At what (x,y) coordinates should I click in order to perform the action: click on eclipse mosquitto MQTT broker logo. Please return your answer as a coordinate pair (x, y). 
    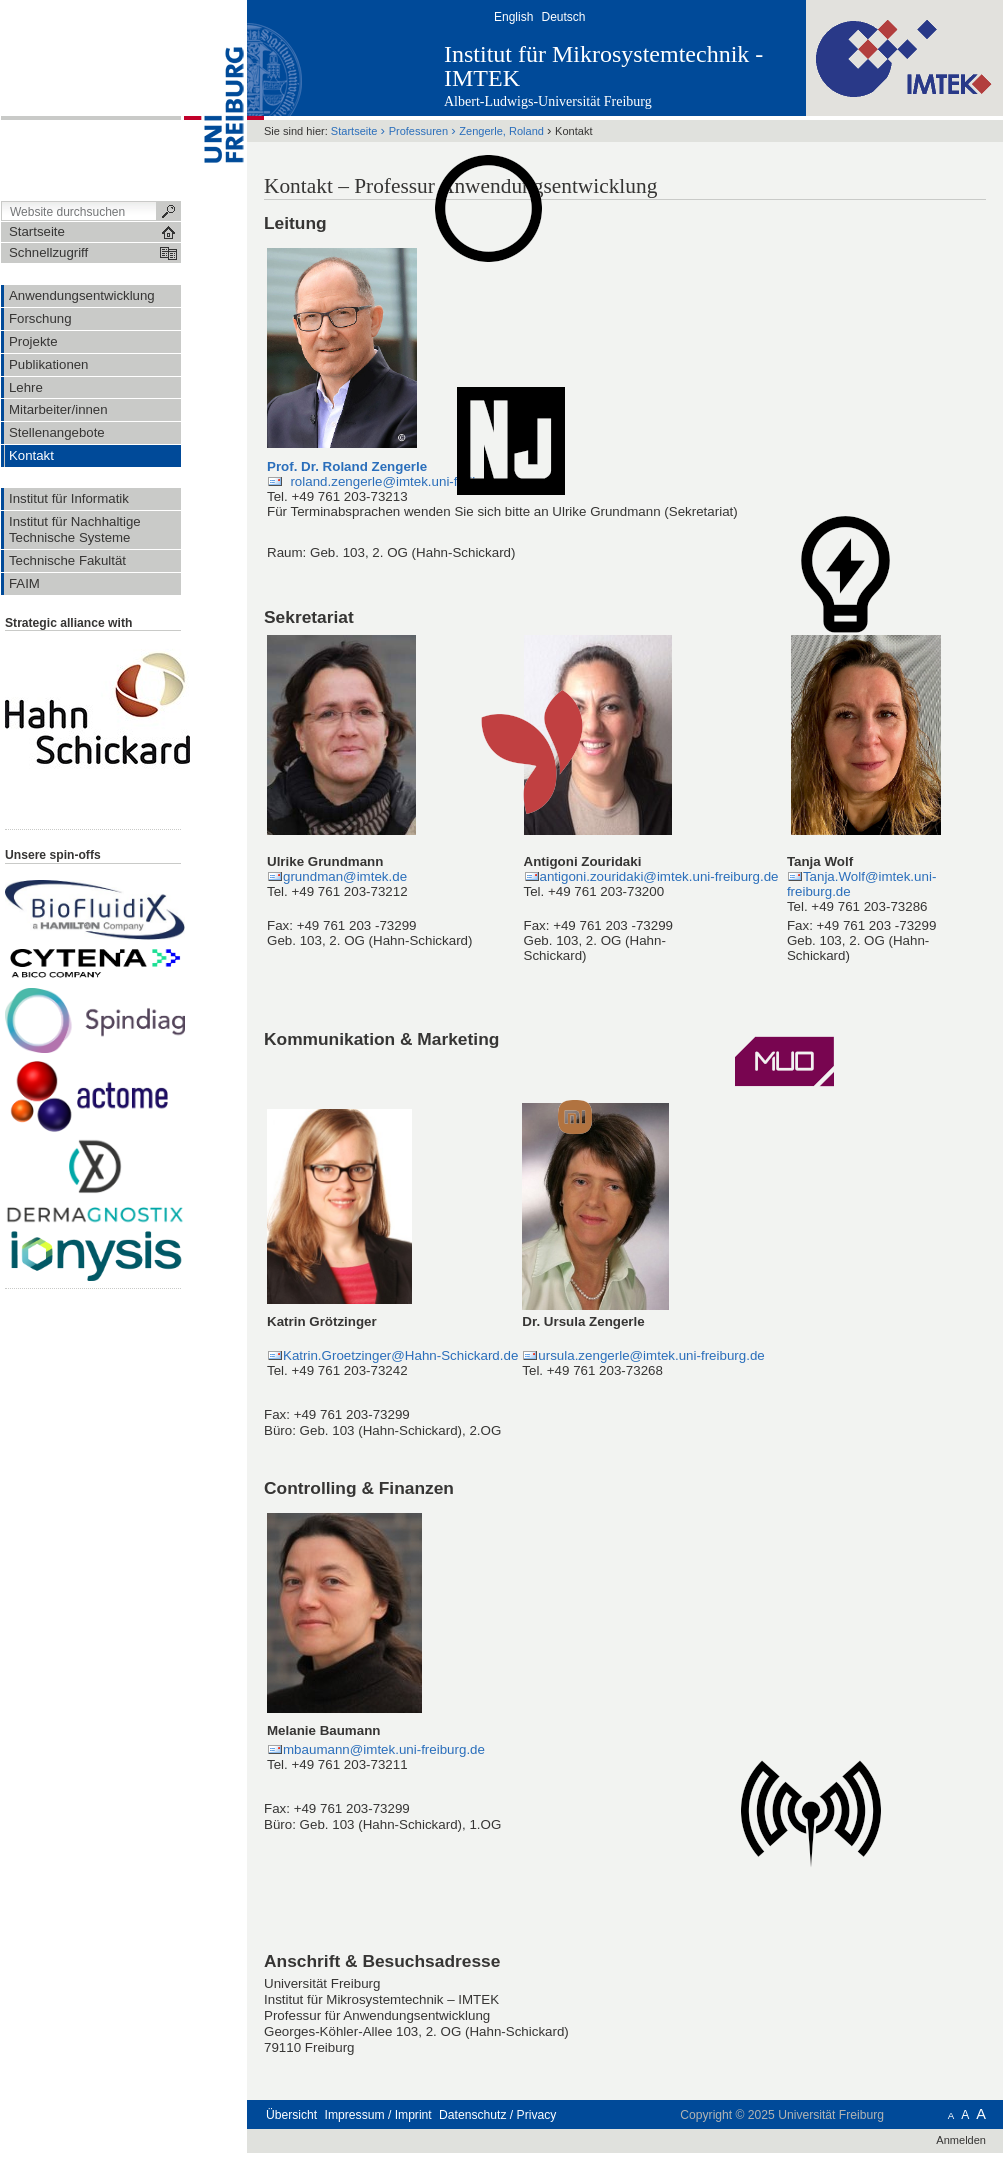
    Looking at the image, I should click on (811, 1814).